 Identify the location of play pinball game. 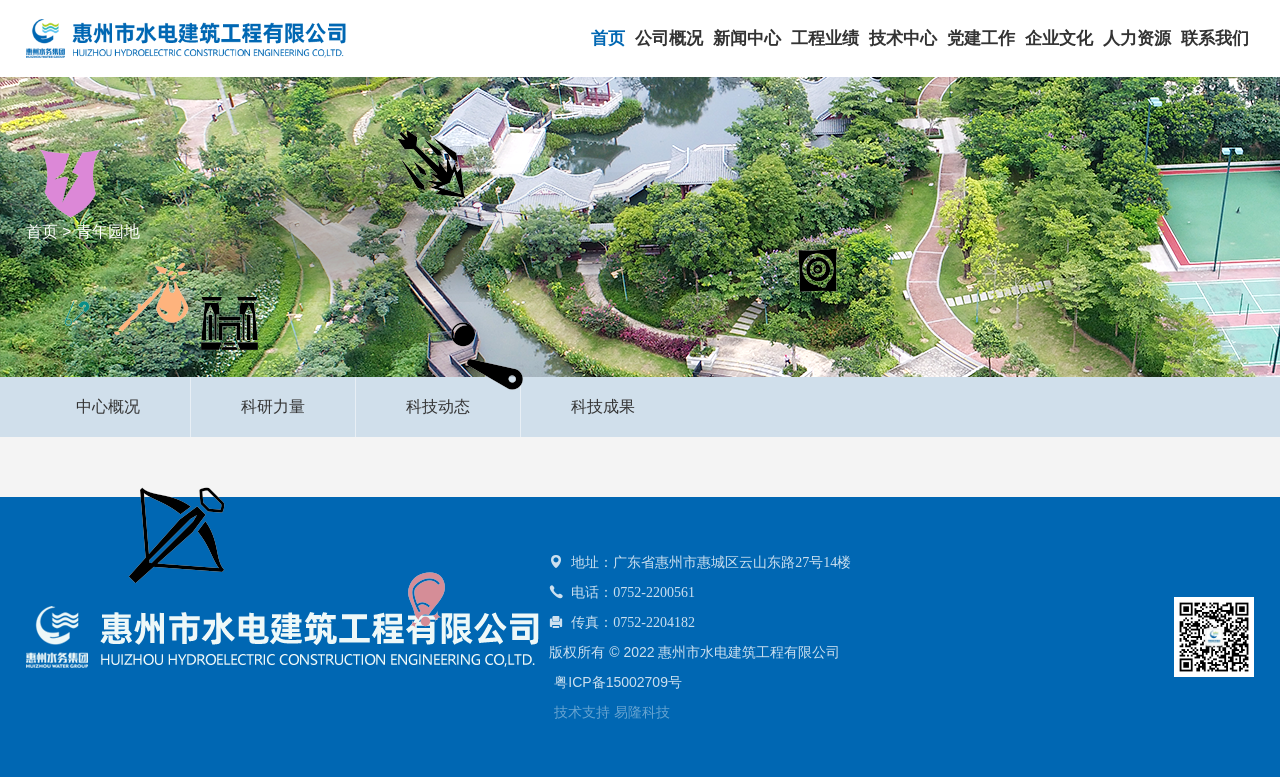
(487, 356).